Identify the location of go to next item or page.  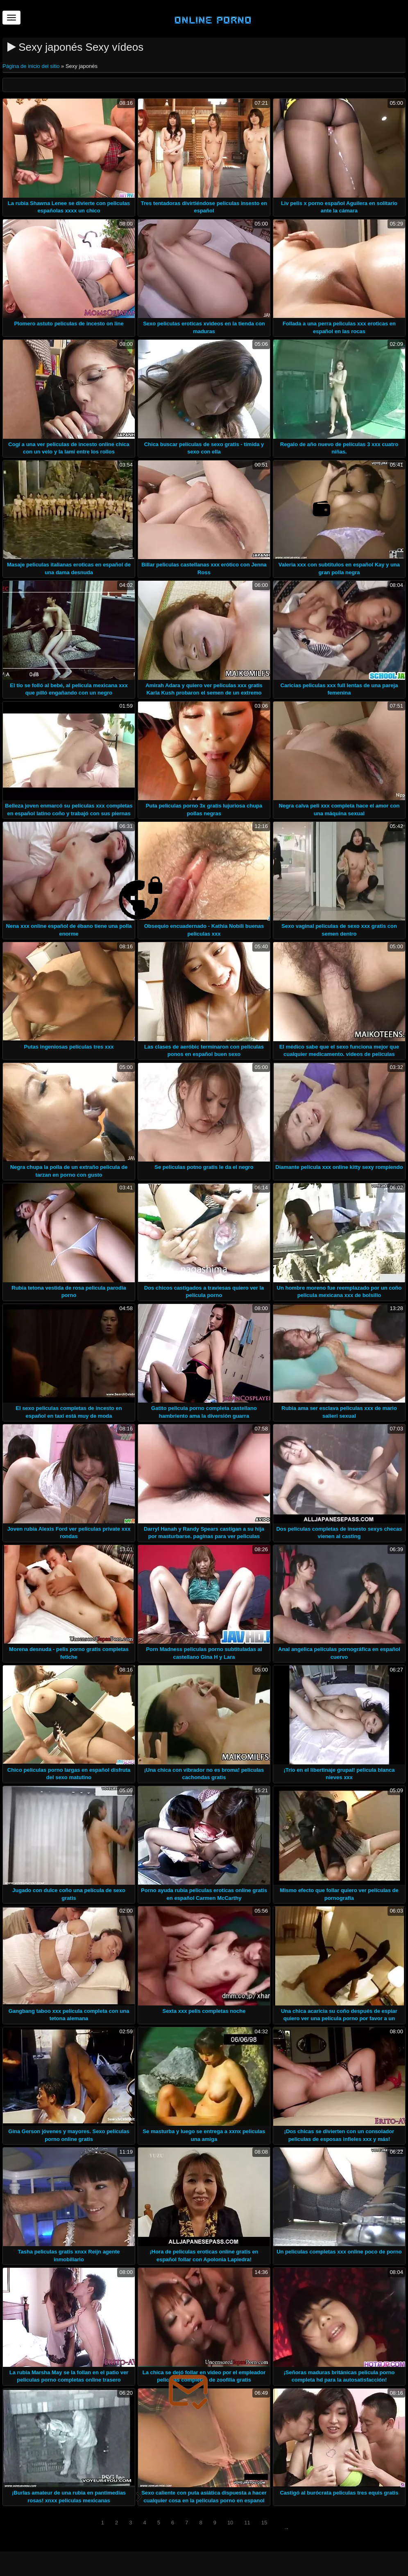
(139, 2497).